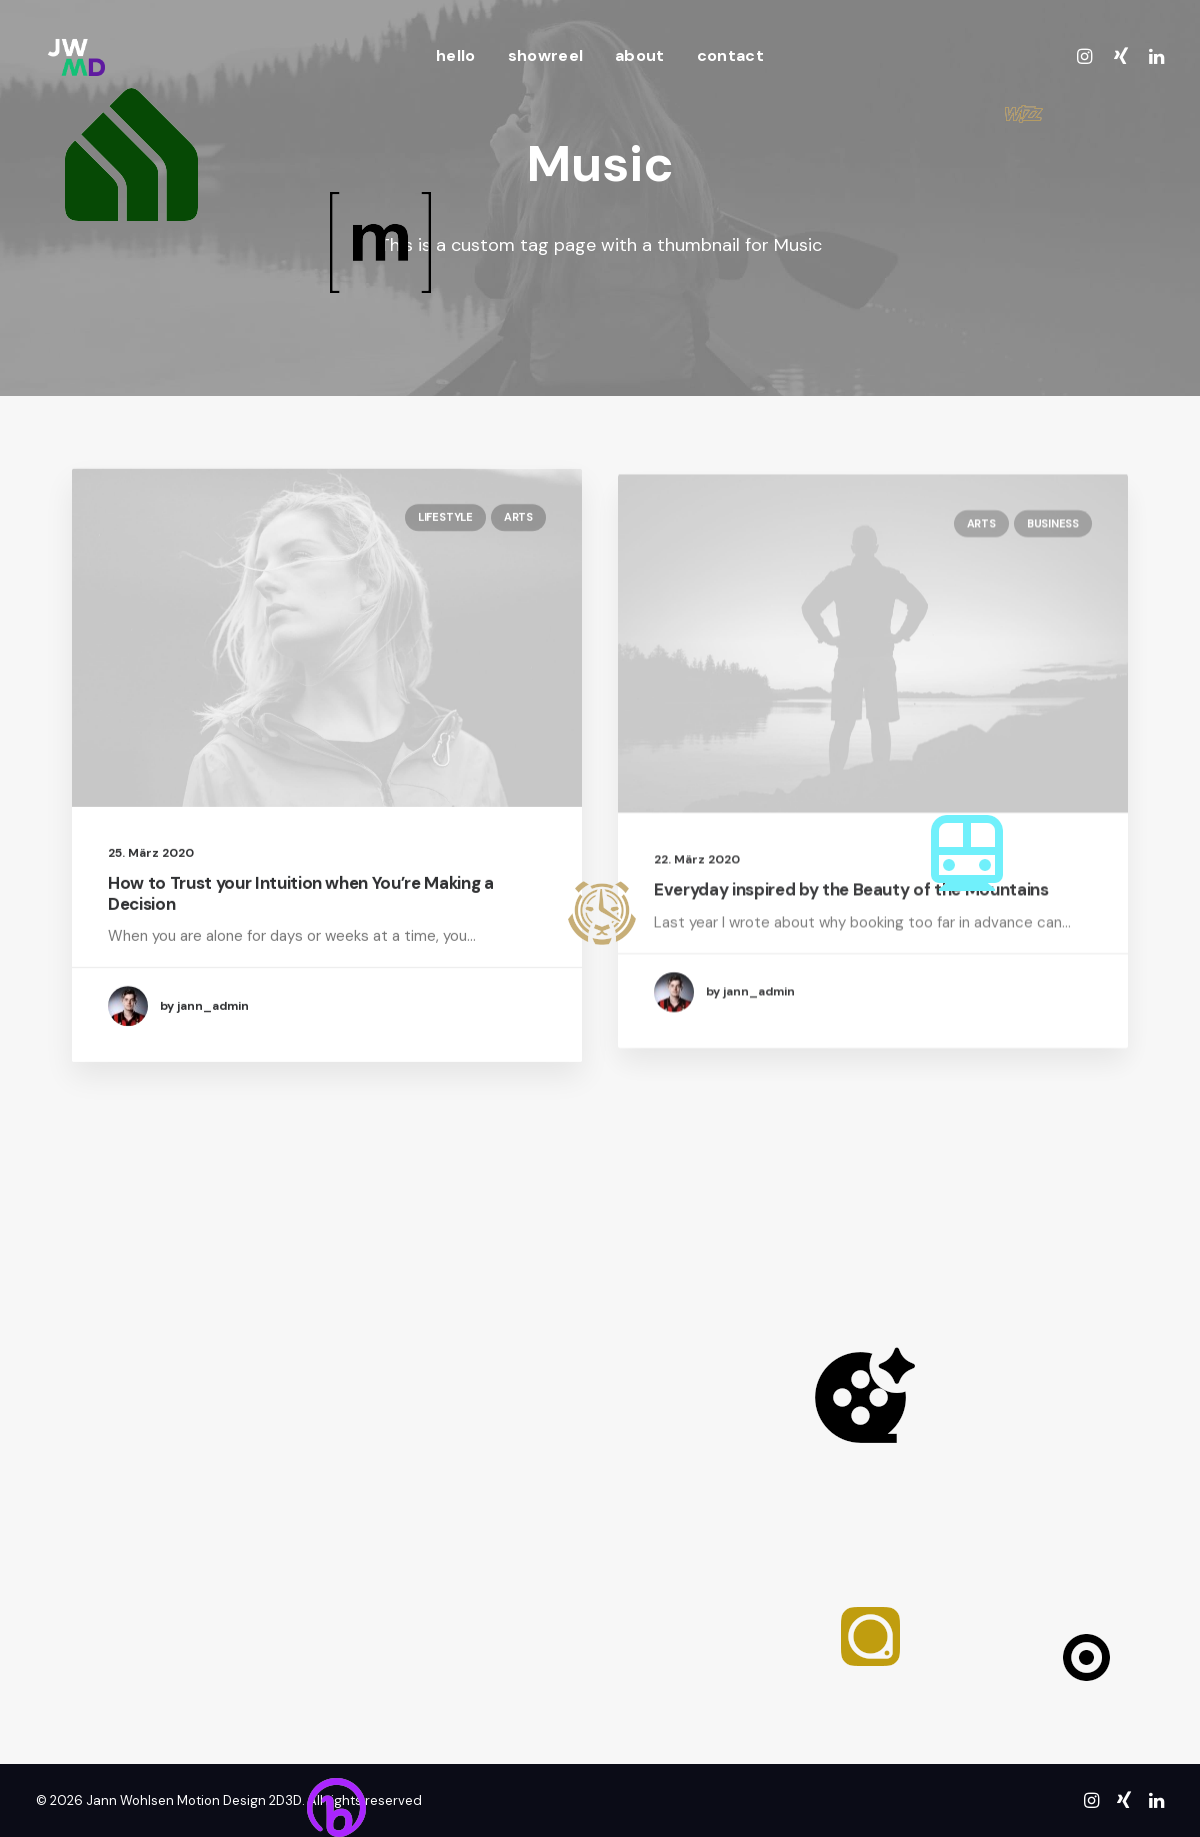 Image resolution: width=1200 pixels, height=1837 pixels. Describe the element at coordinates (380, 242) in the screenshot. I see `open matrix messaging app` at that location.